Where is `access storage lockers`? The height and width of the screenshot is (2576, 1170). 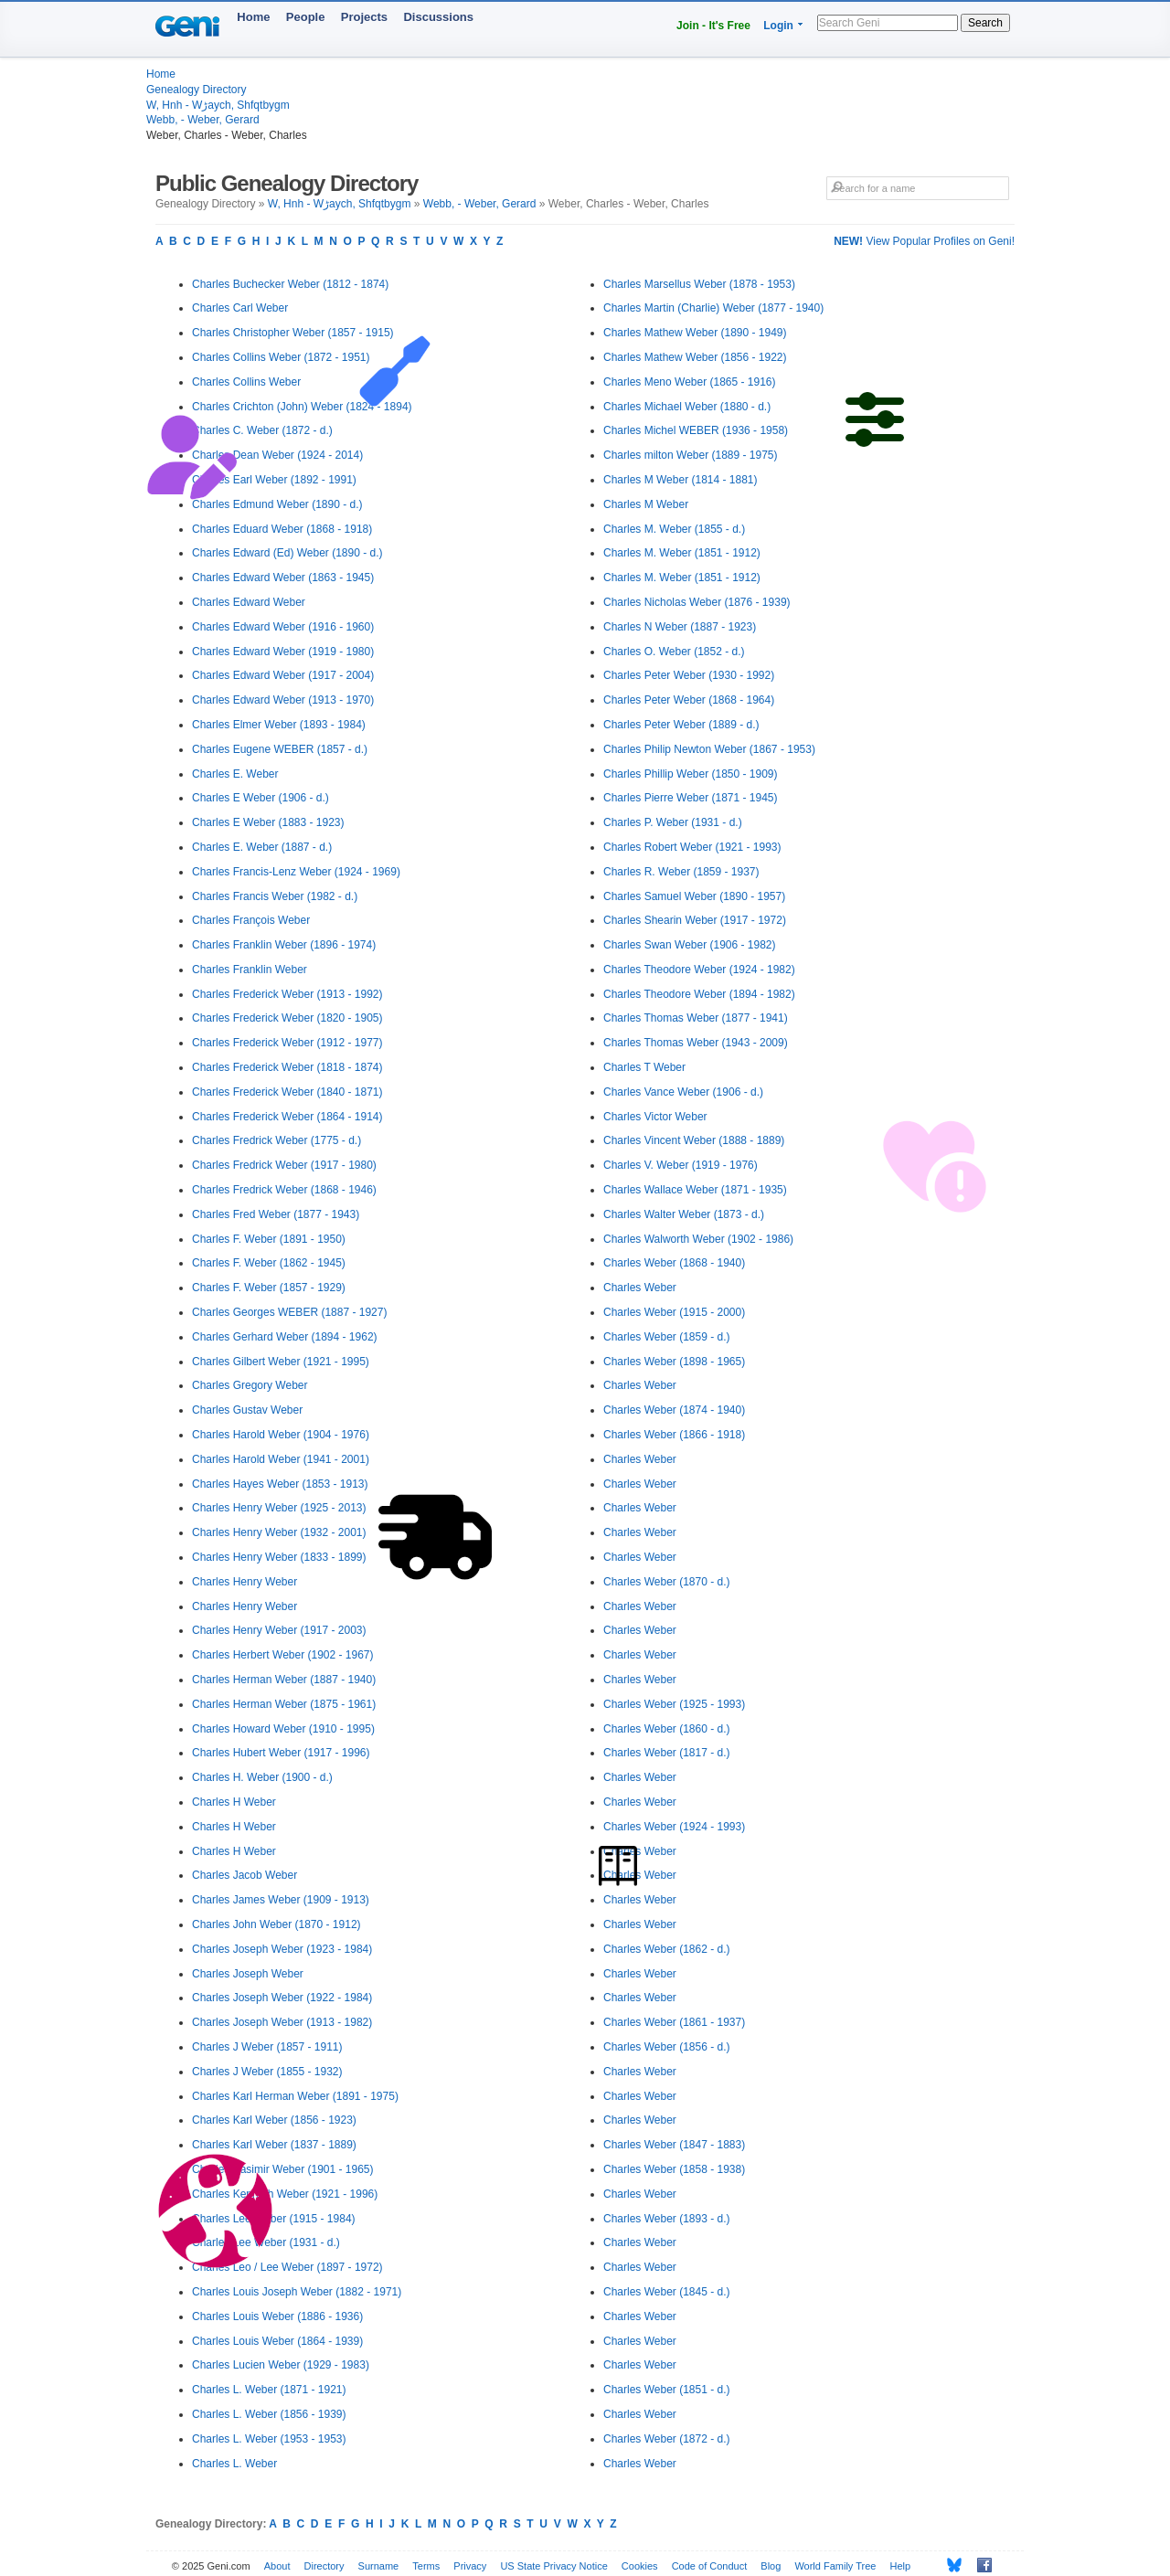
access storage lockers is located at coordinates (618, 1865).